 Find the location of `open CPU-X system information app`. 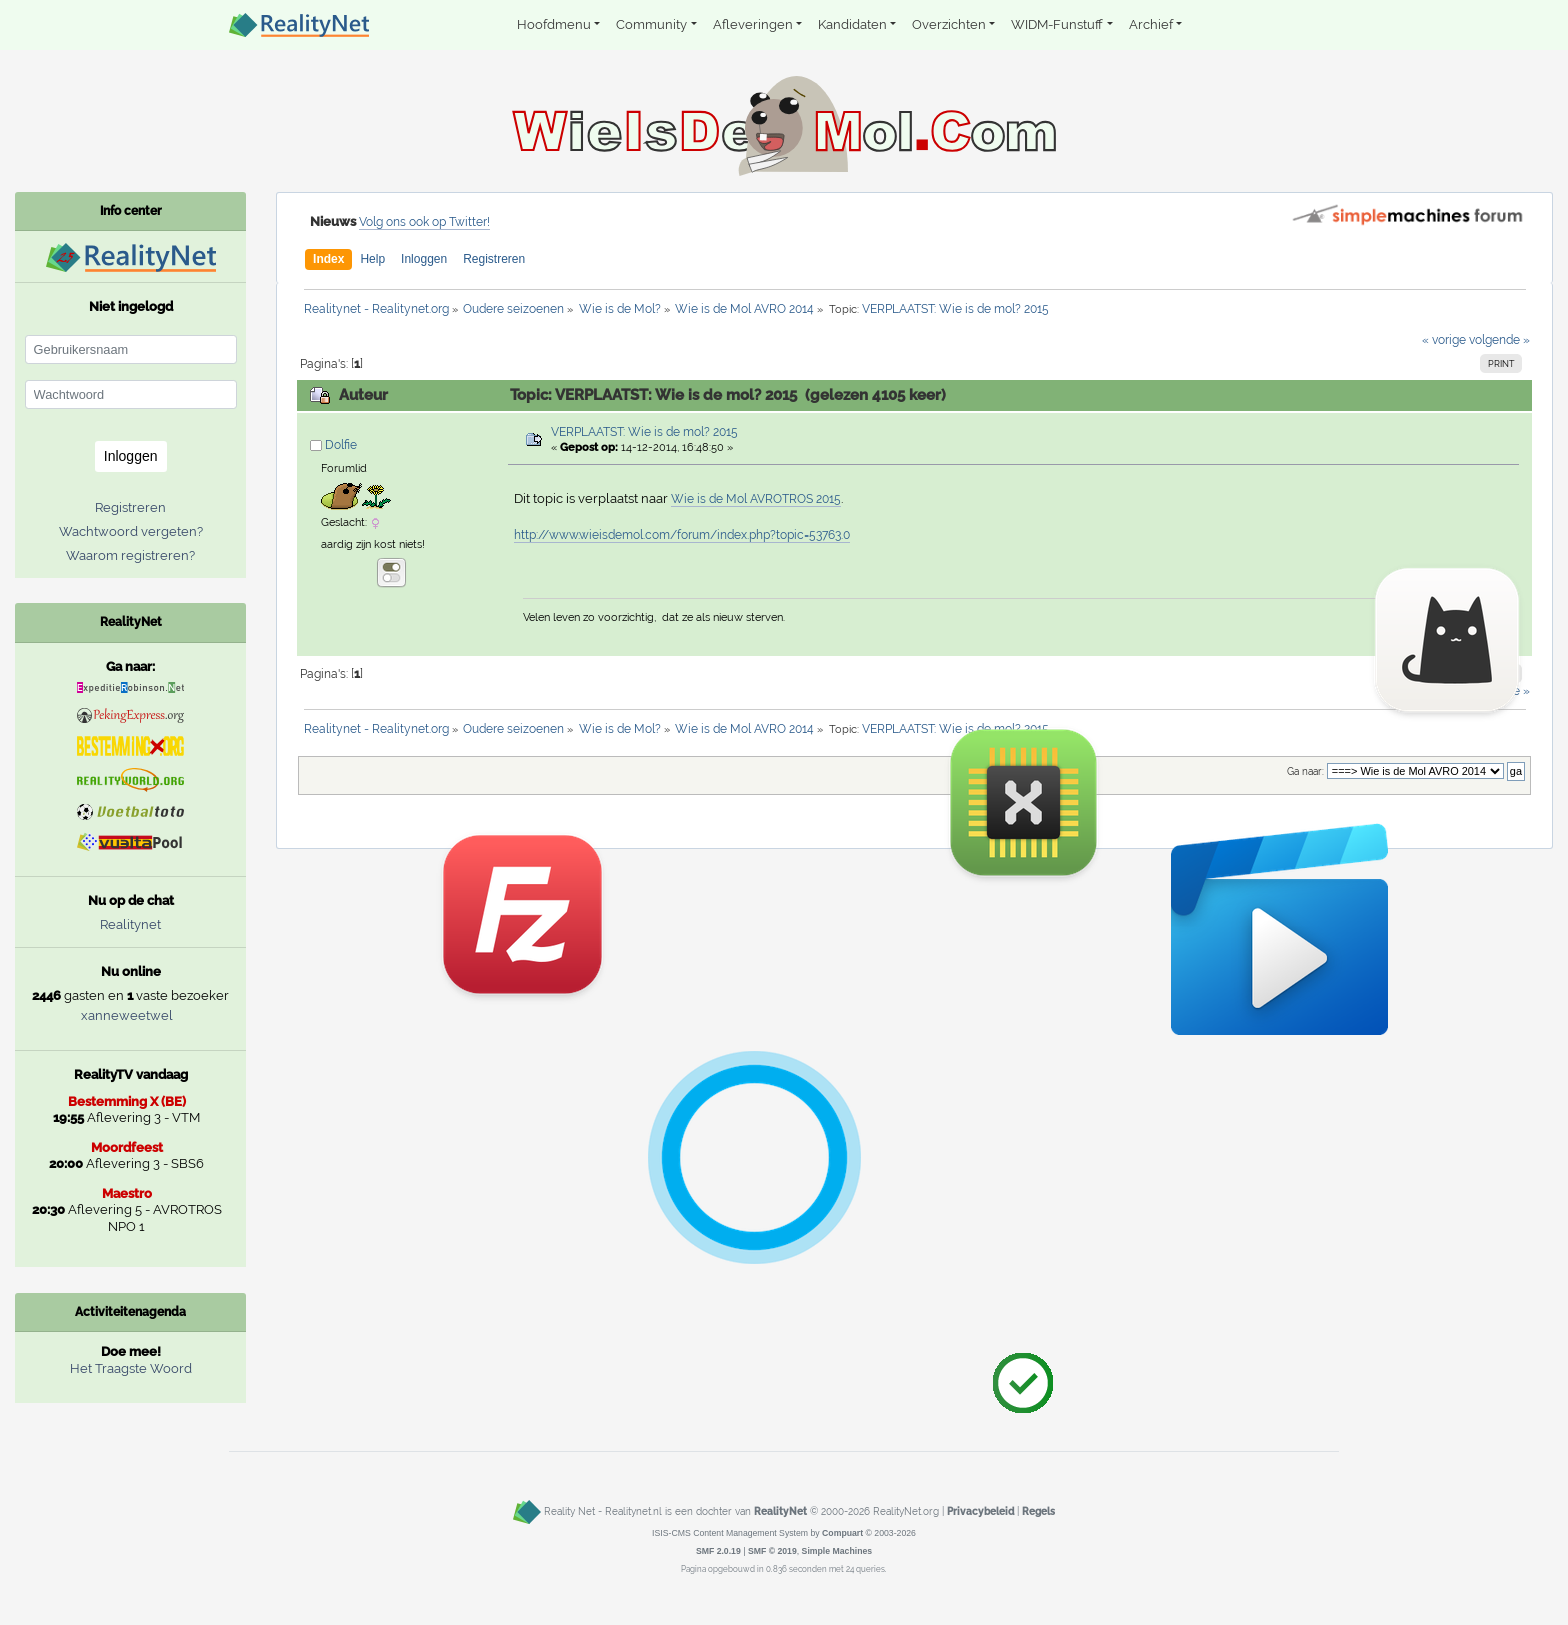

open CPU-X system information app is located at coordinates (1023, 802).